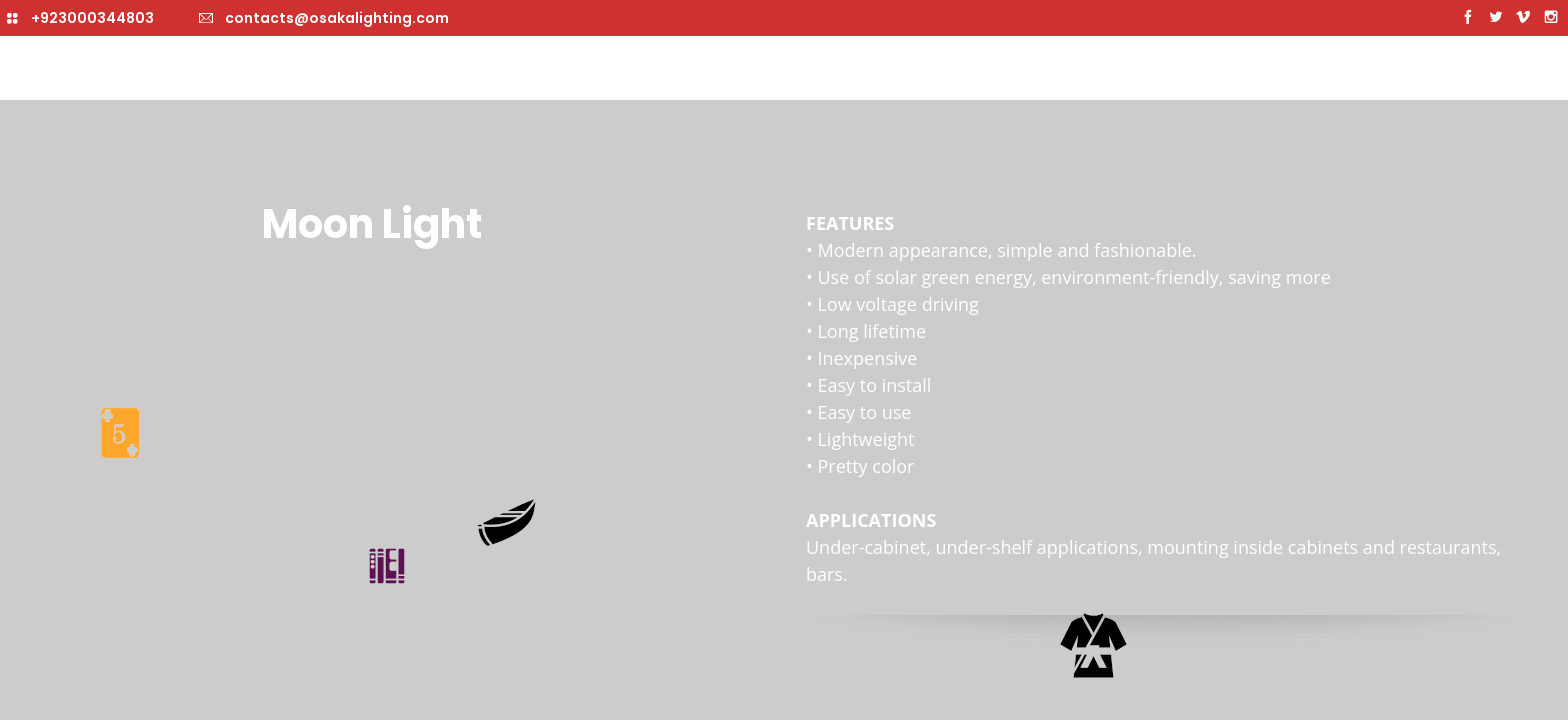 The image size is (1568, 720). Describe the element at coordinates (506, 522) in the screenshot. I see `access canoe or kayak rental options` at that location.